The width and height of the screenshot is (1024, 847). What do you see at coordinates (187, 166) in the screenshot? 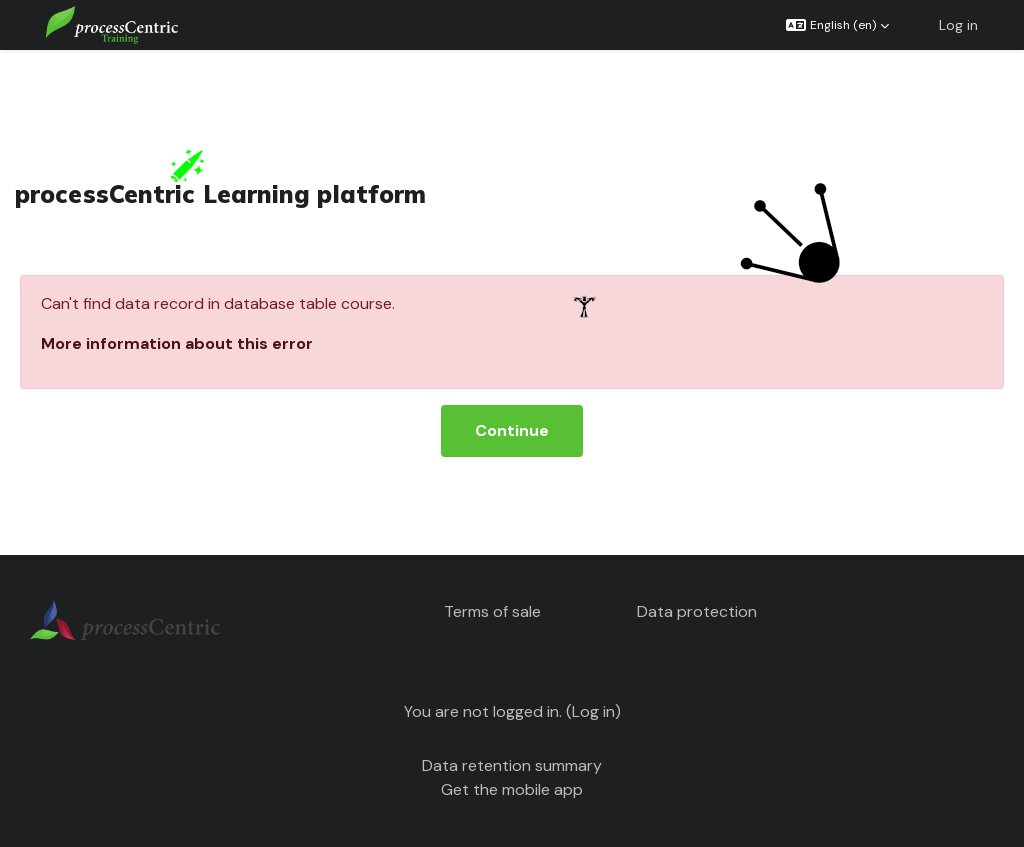
I see `special ammunition or power-up item` at bounding box center [187, 166].